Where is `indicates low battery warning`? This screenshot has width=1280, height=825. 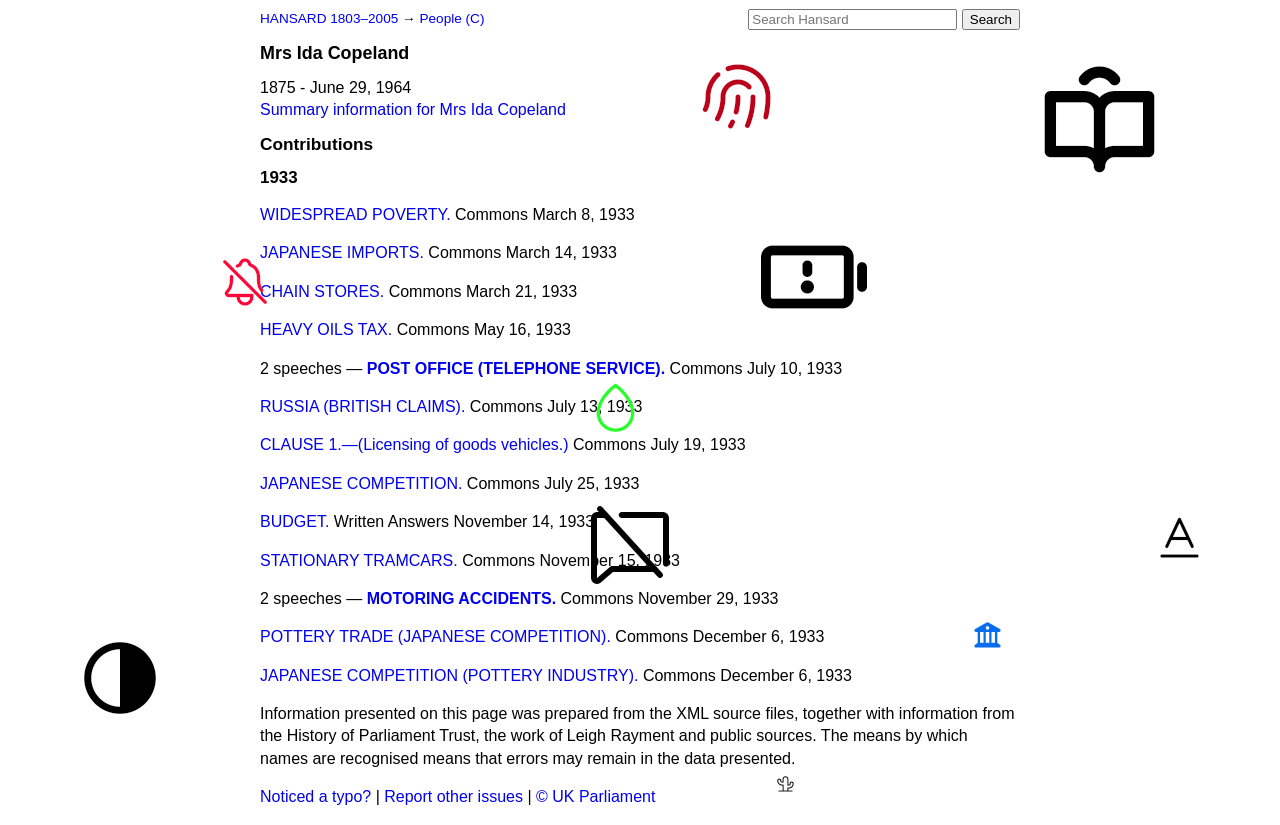
indicates low battery warning is located at coordinates (814, 277).